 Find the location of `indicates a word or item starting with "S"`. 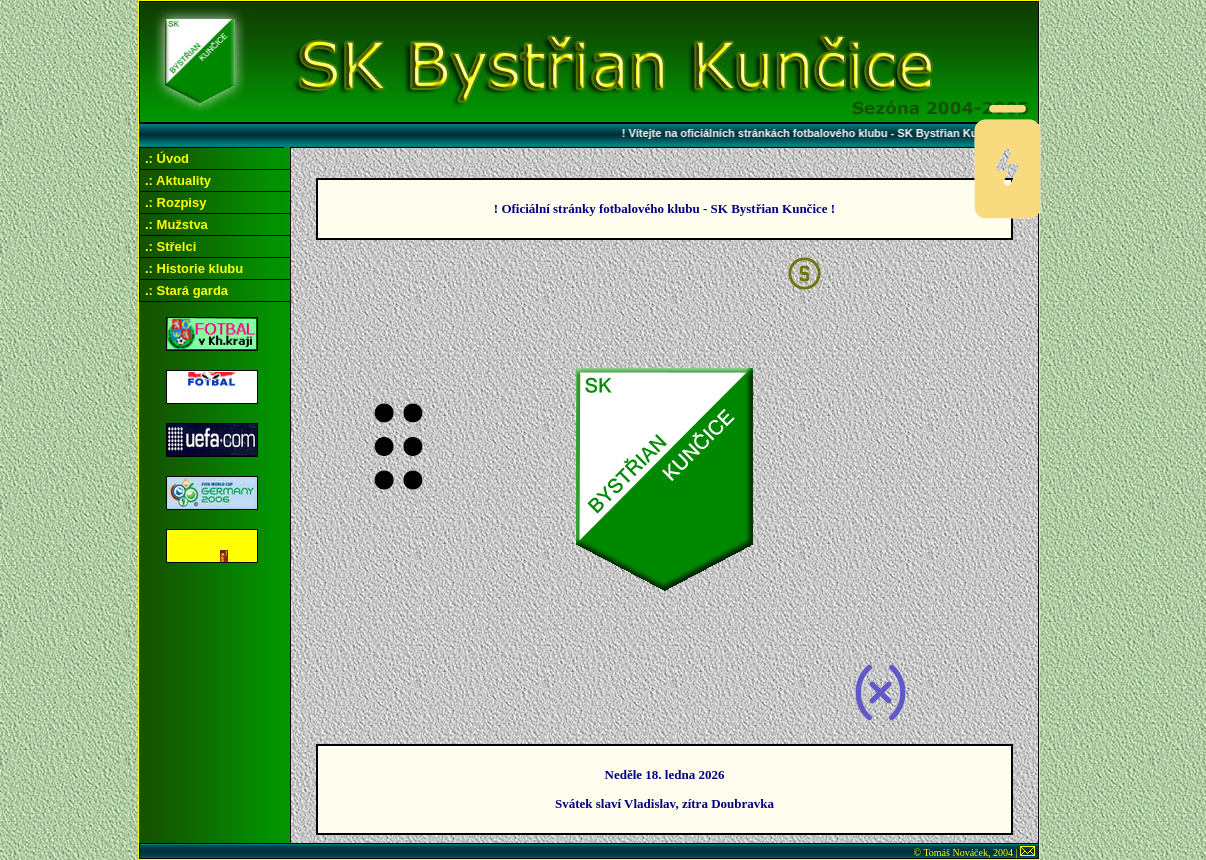

indicates a word or item starting with "S" is located at coordinates (804, 273).